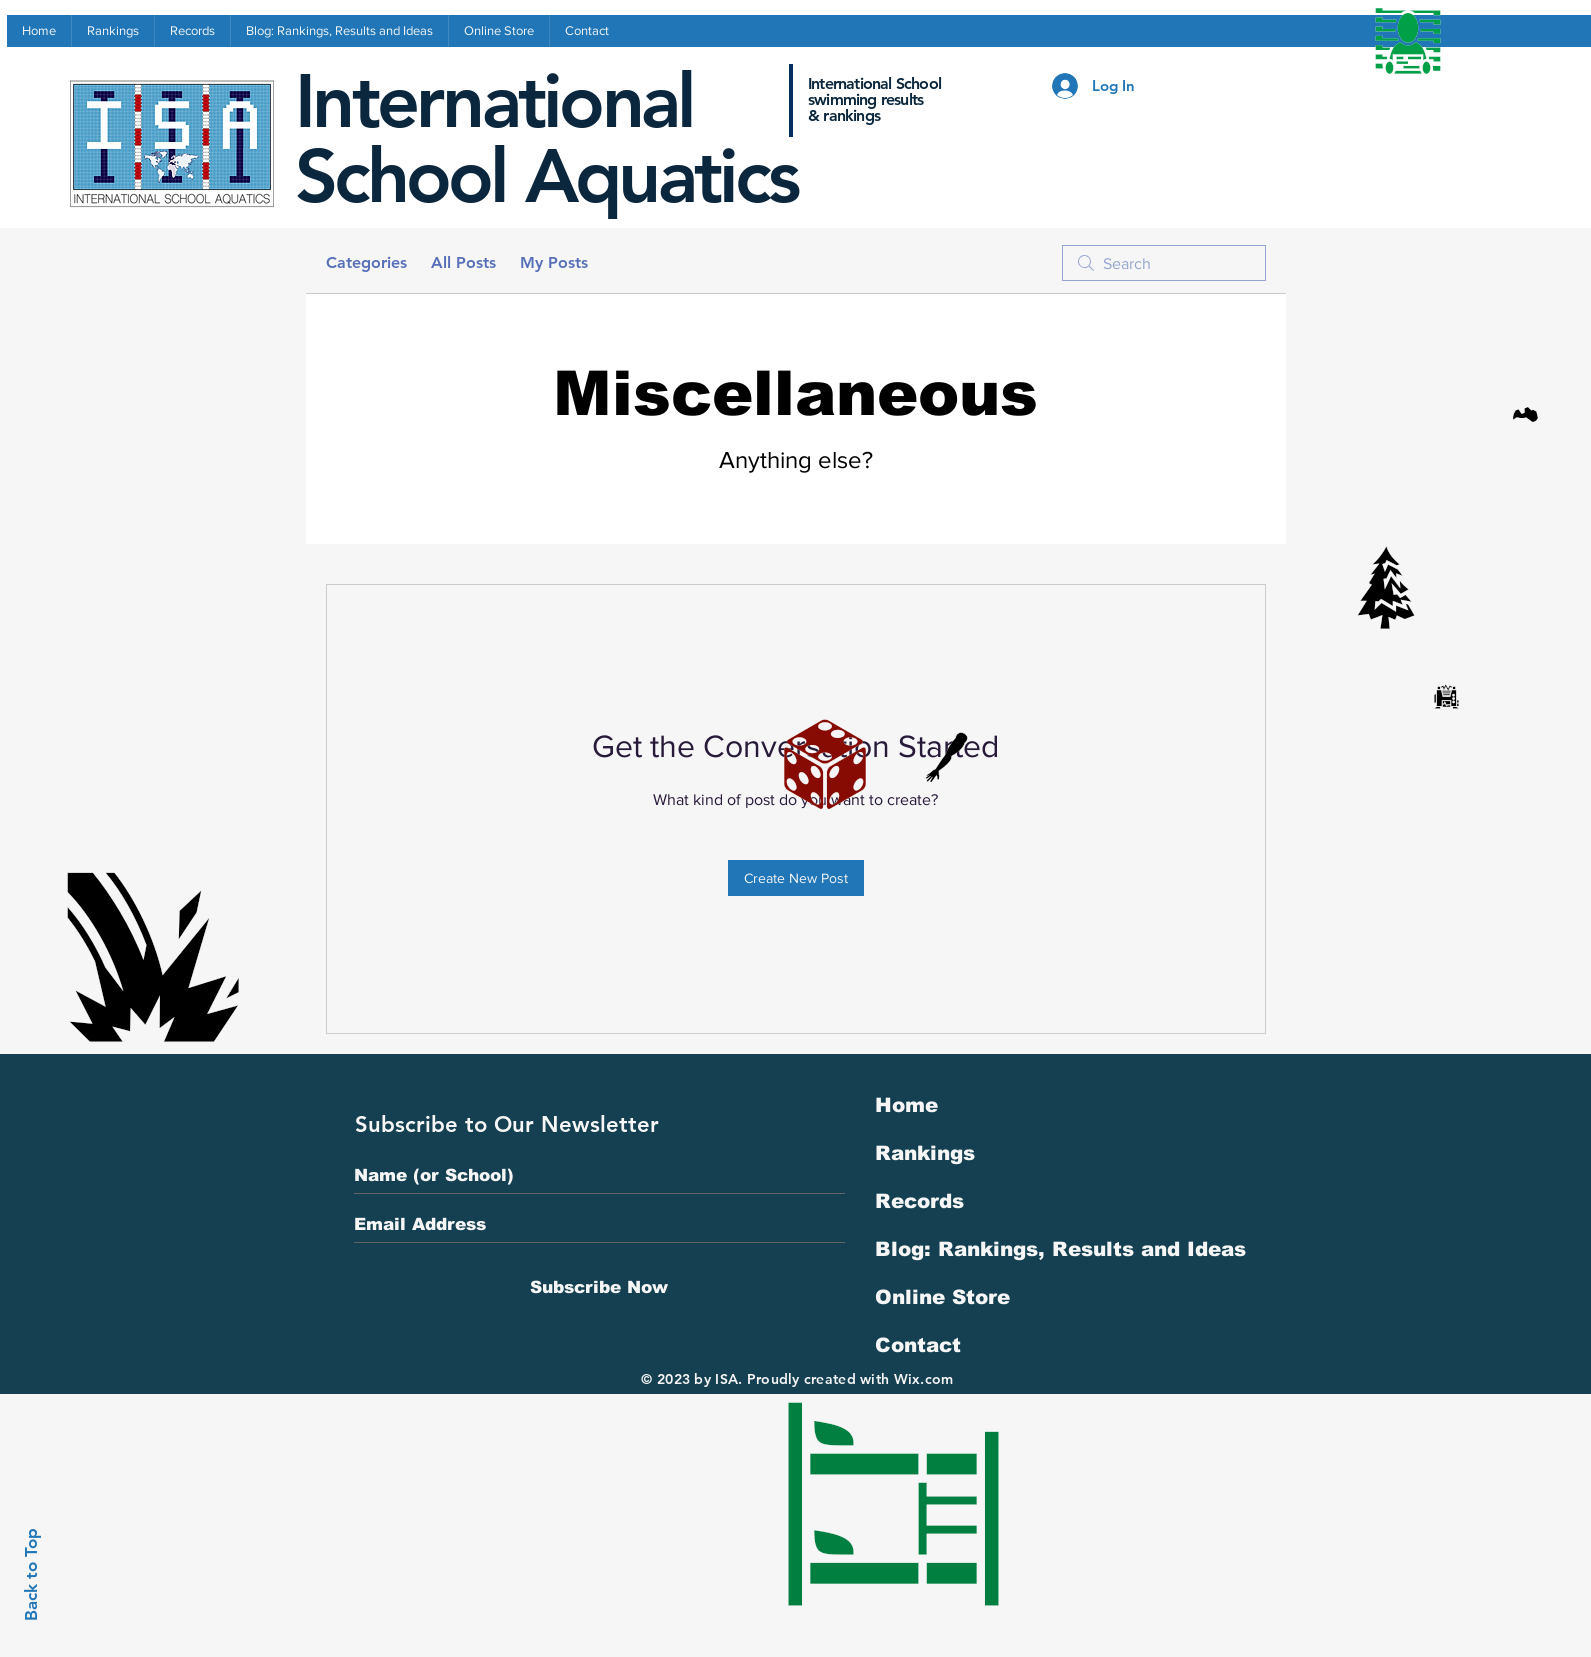 The width and height of the screenshot is (1591, 1657). I want to click on select arm or upper limb in character customization, so click(946, 757).